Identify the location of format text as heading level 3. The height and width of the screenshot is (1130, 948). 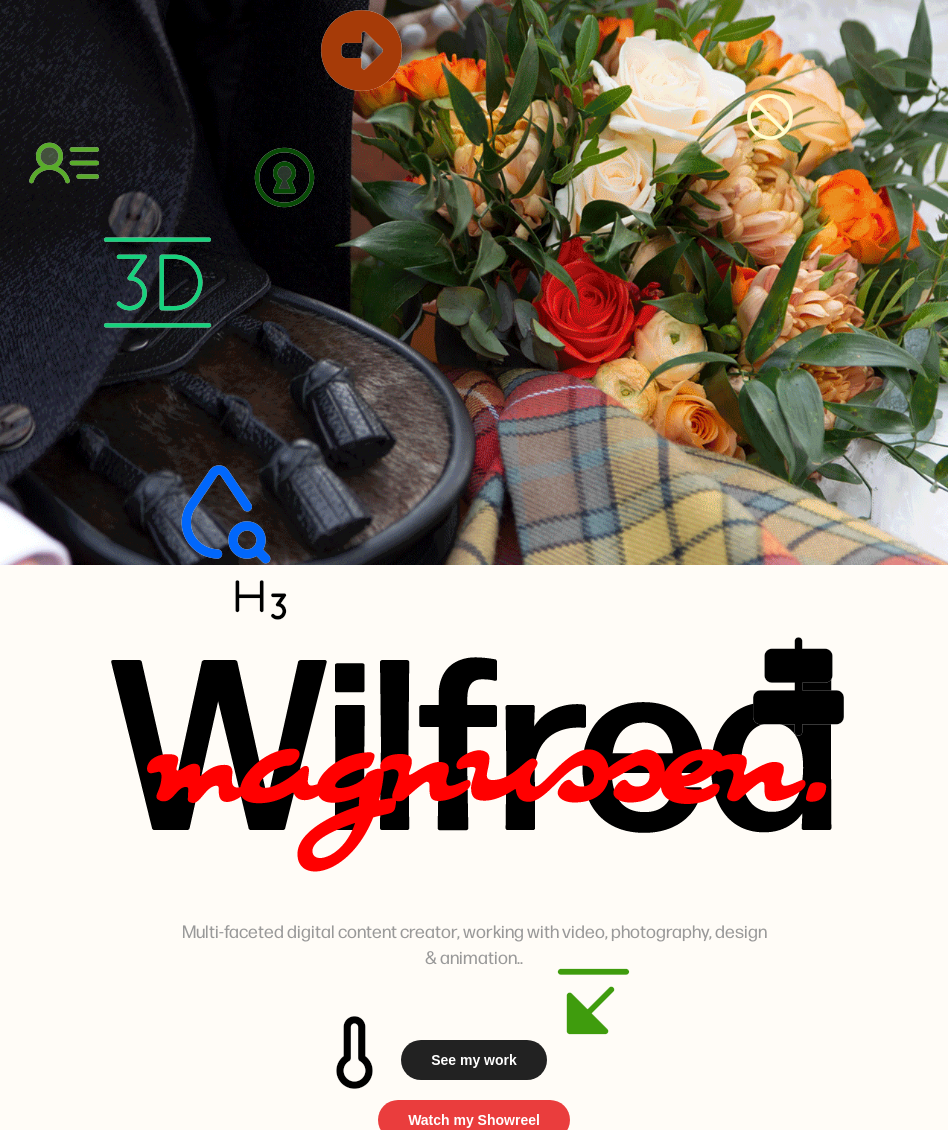
(258, 599).